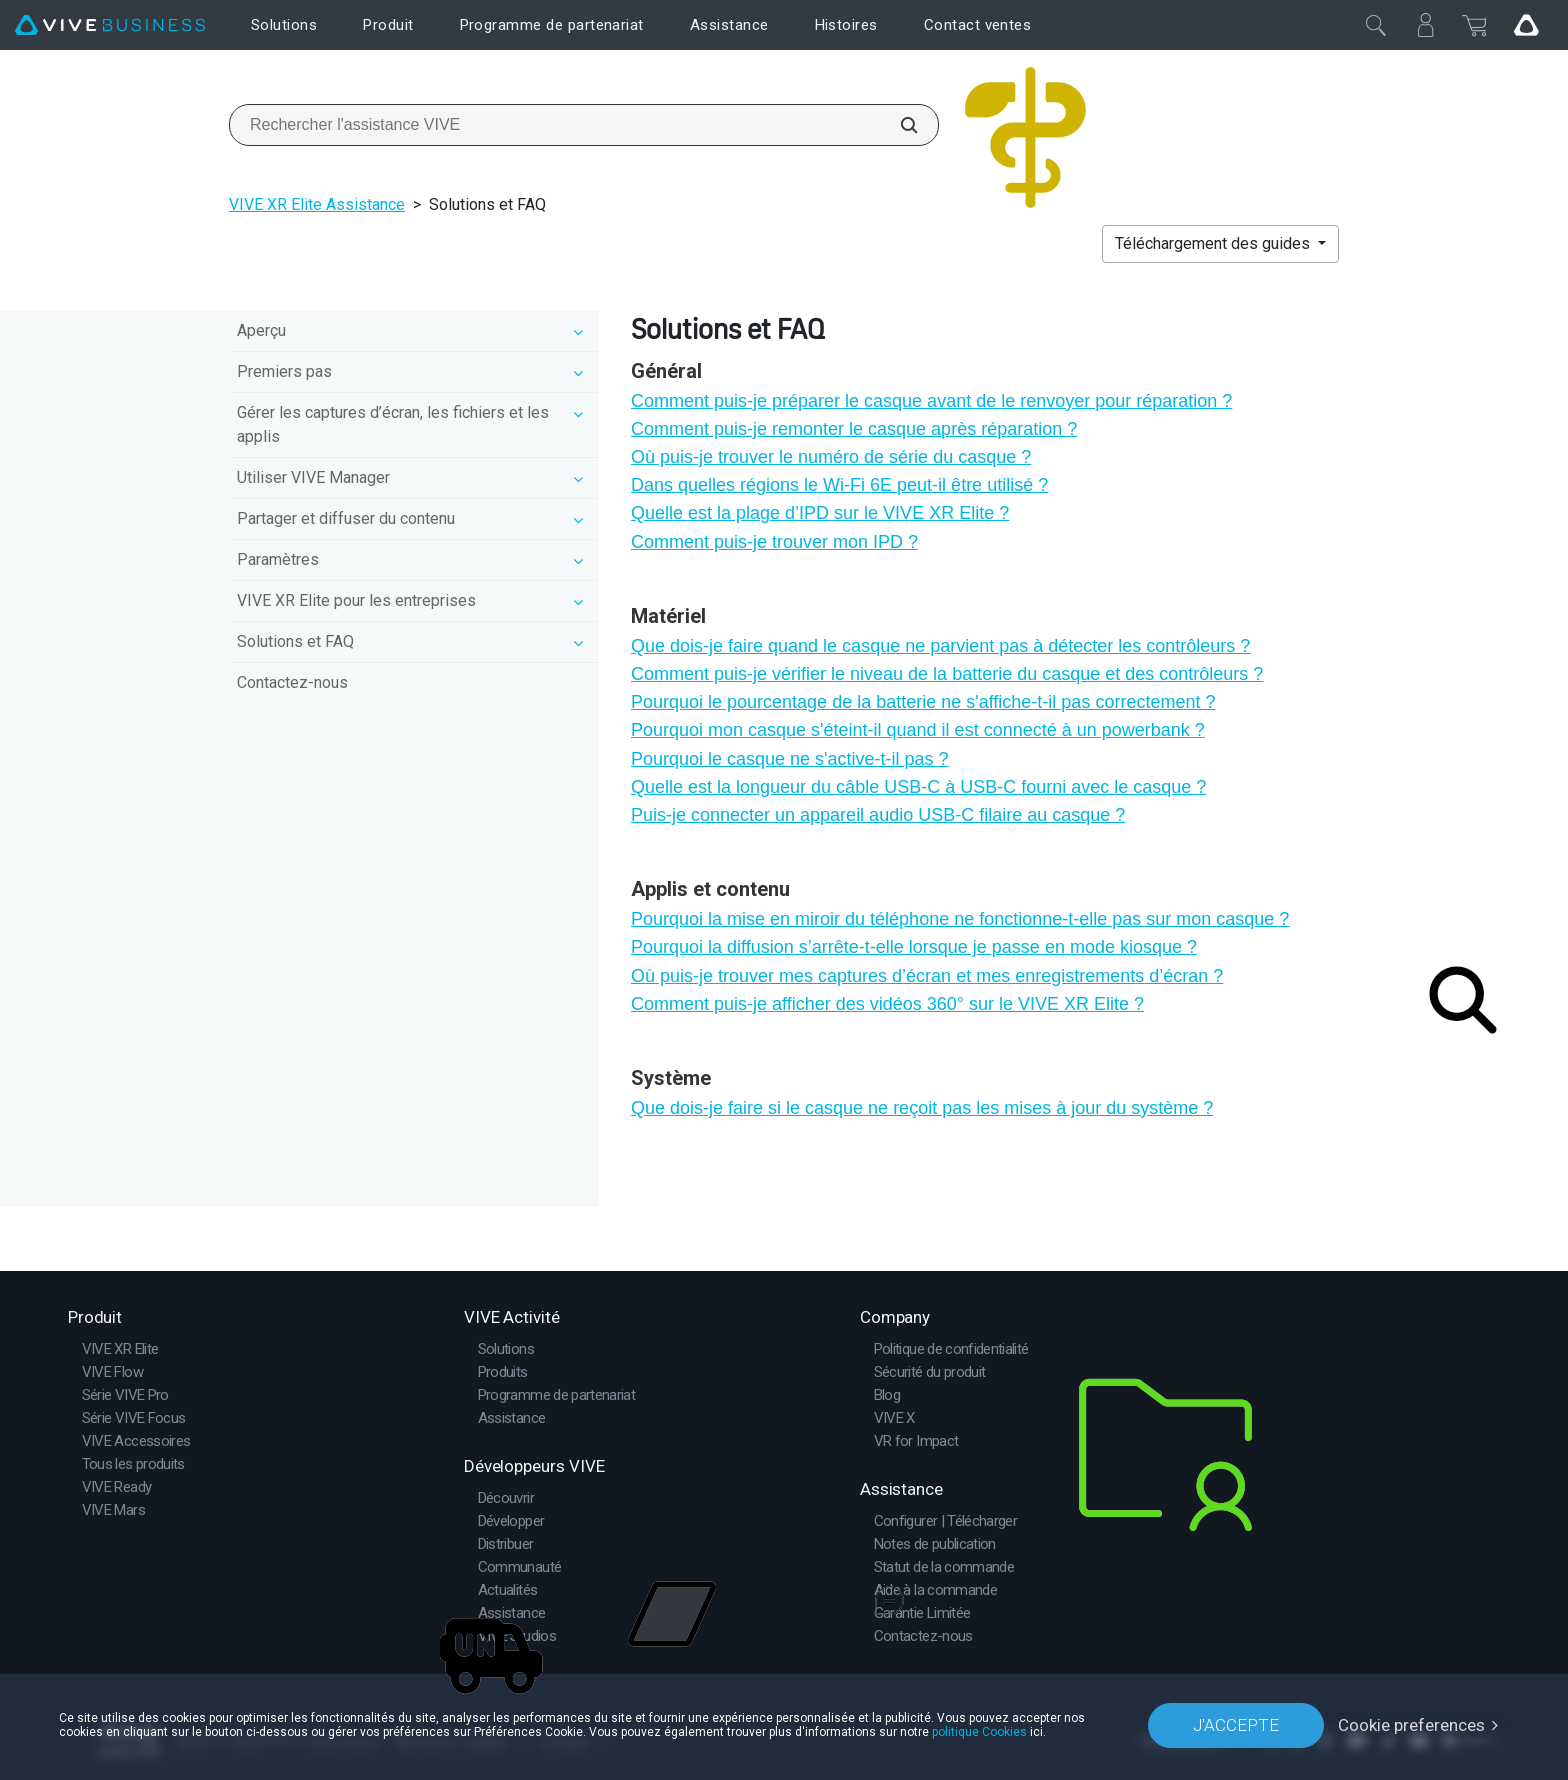 The image size is (1568, 1780). Describe the element at coordinates (672, 1614) in the screenshot. I see `parallelogram shape tool` at that location.